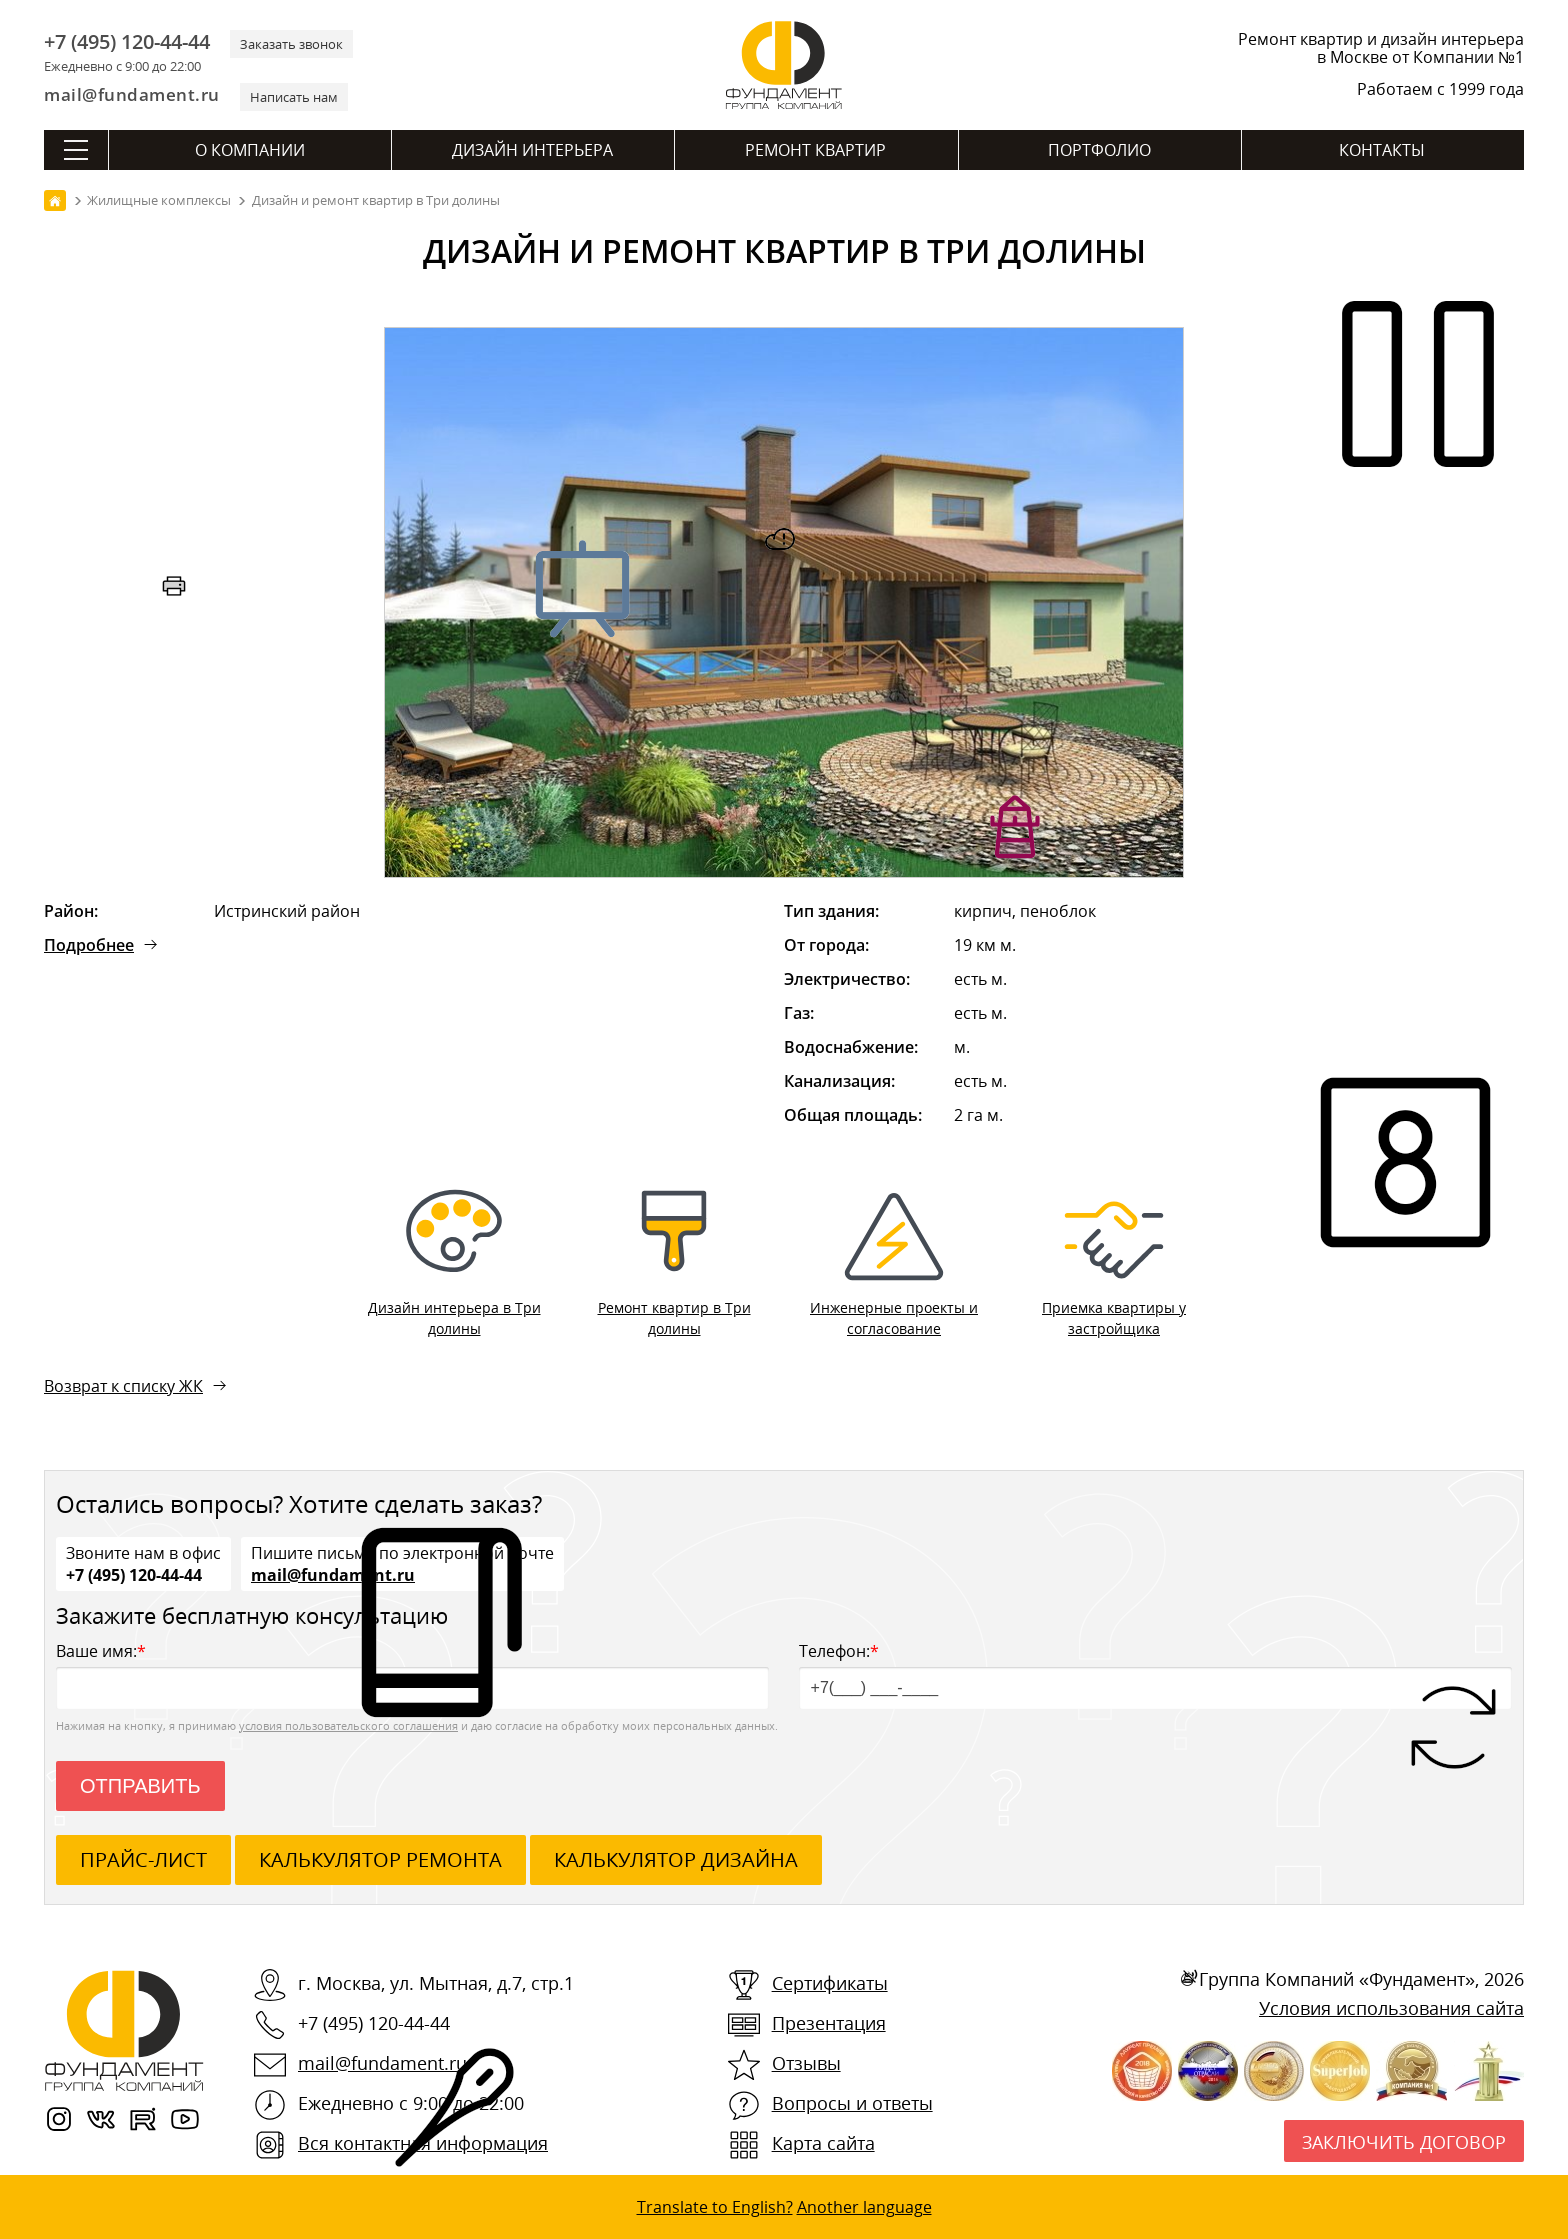  Describe the element at coordinates (1189, 1976) in the screenshot. I see `mute voice narration or screen reader` at that location.